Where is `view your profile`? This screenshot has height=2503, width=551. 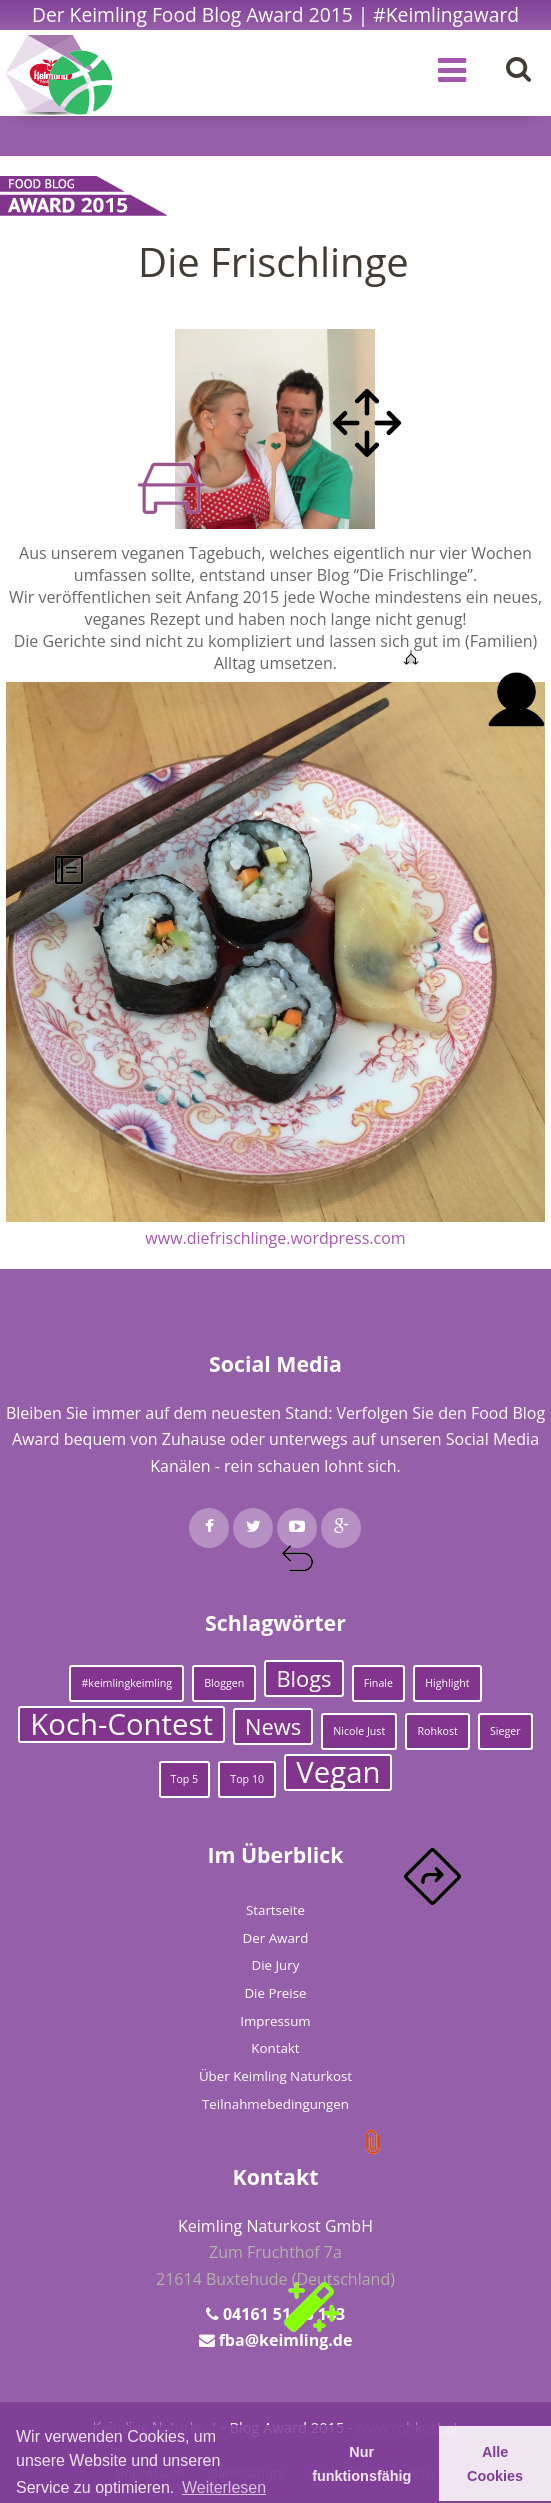
view your profile is located at coordinates (516, 700).